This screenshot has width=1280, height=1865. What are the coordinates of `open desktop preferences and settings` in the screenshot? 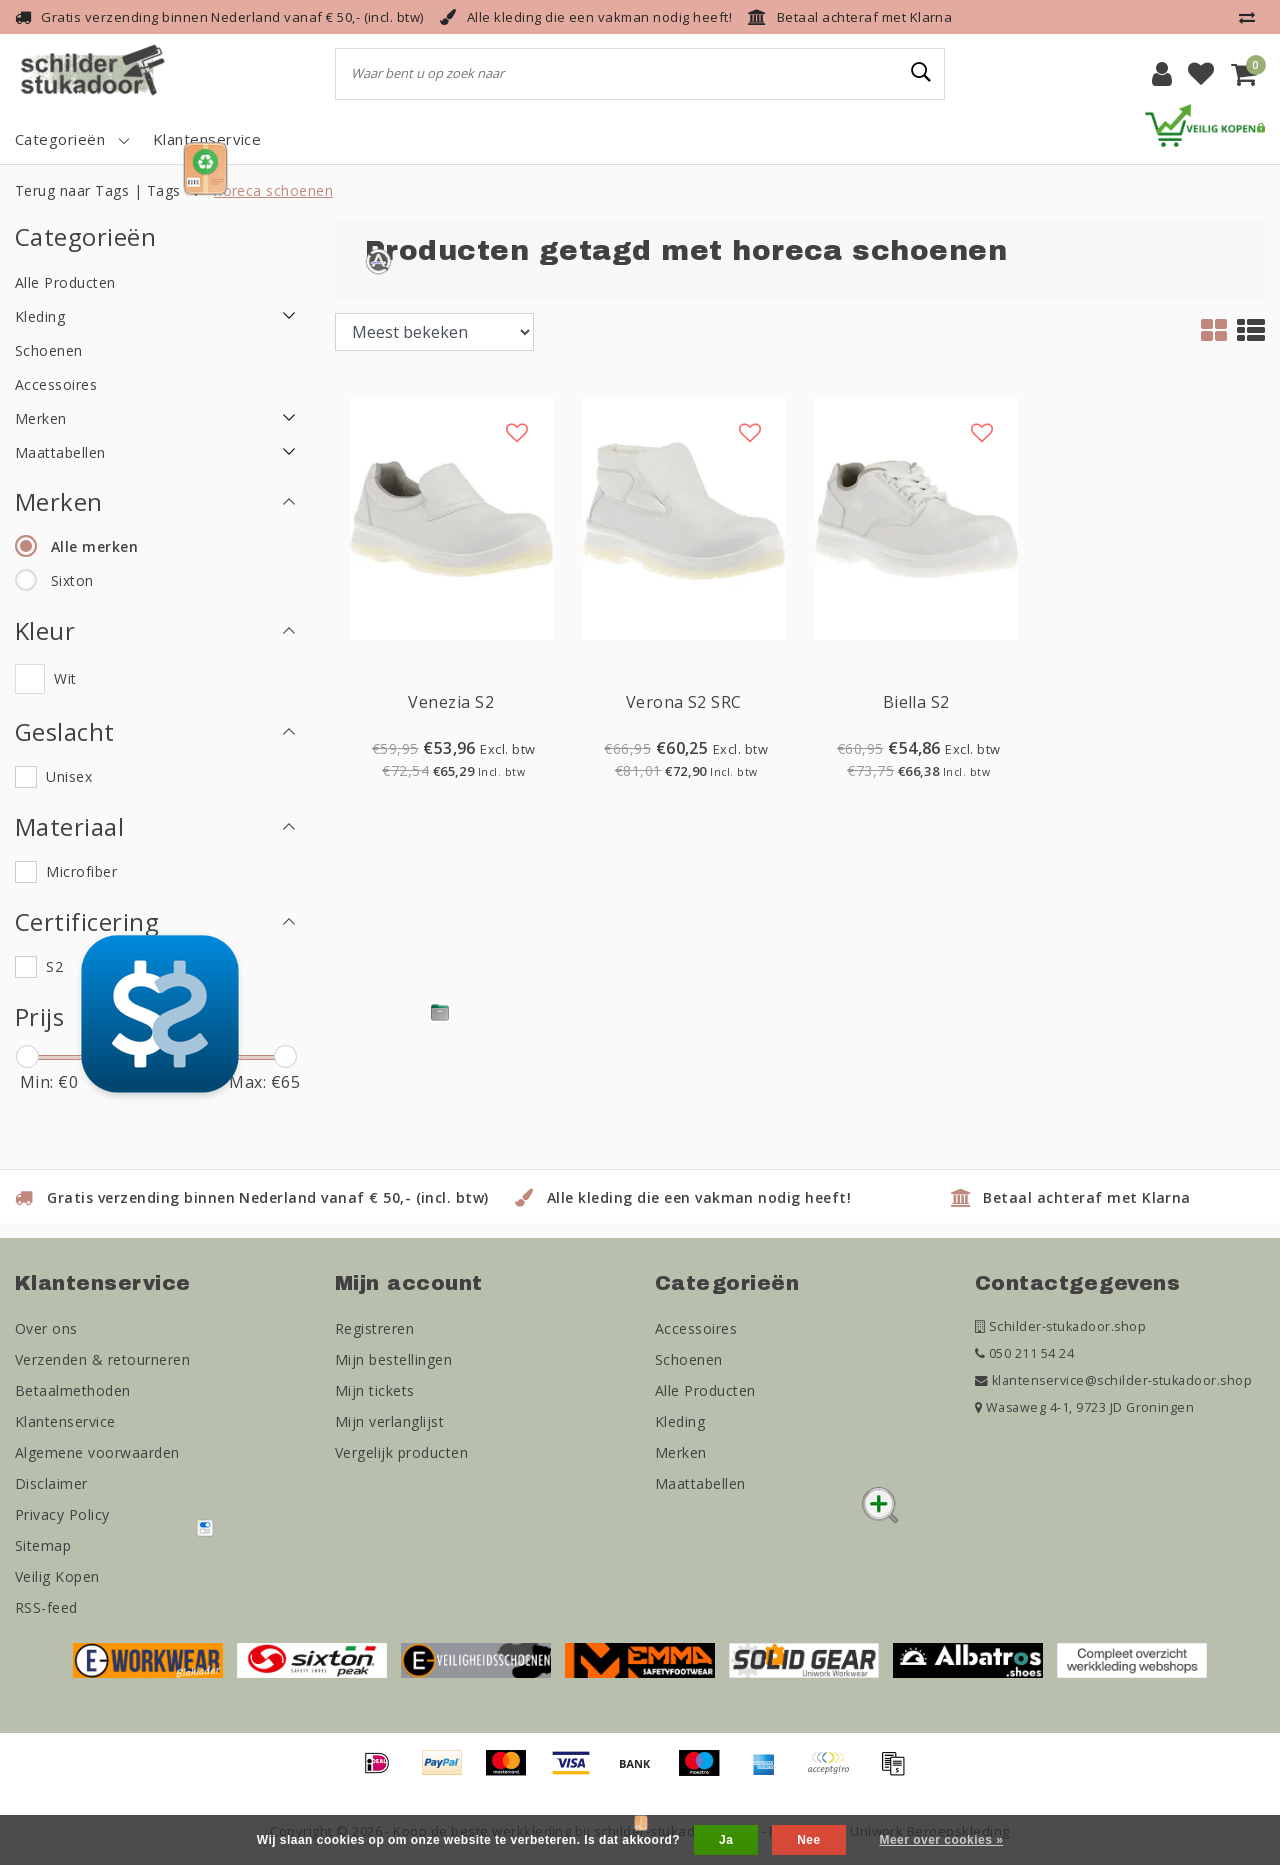 It's located at (205, 1528).